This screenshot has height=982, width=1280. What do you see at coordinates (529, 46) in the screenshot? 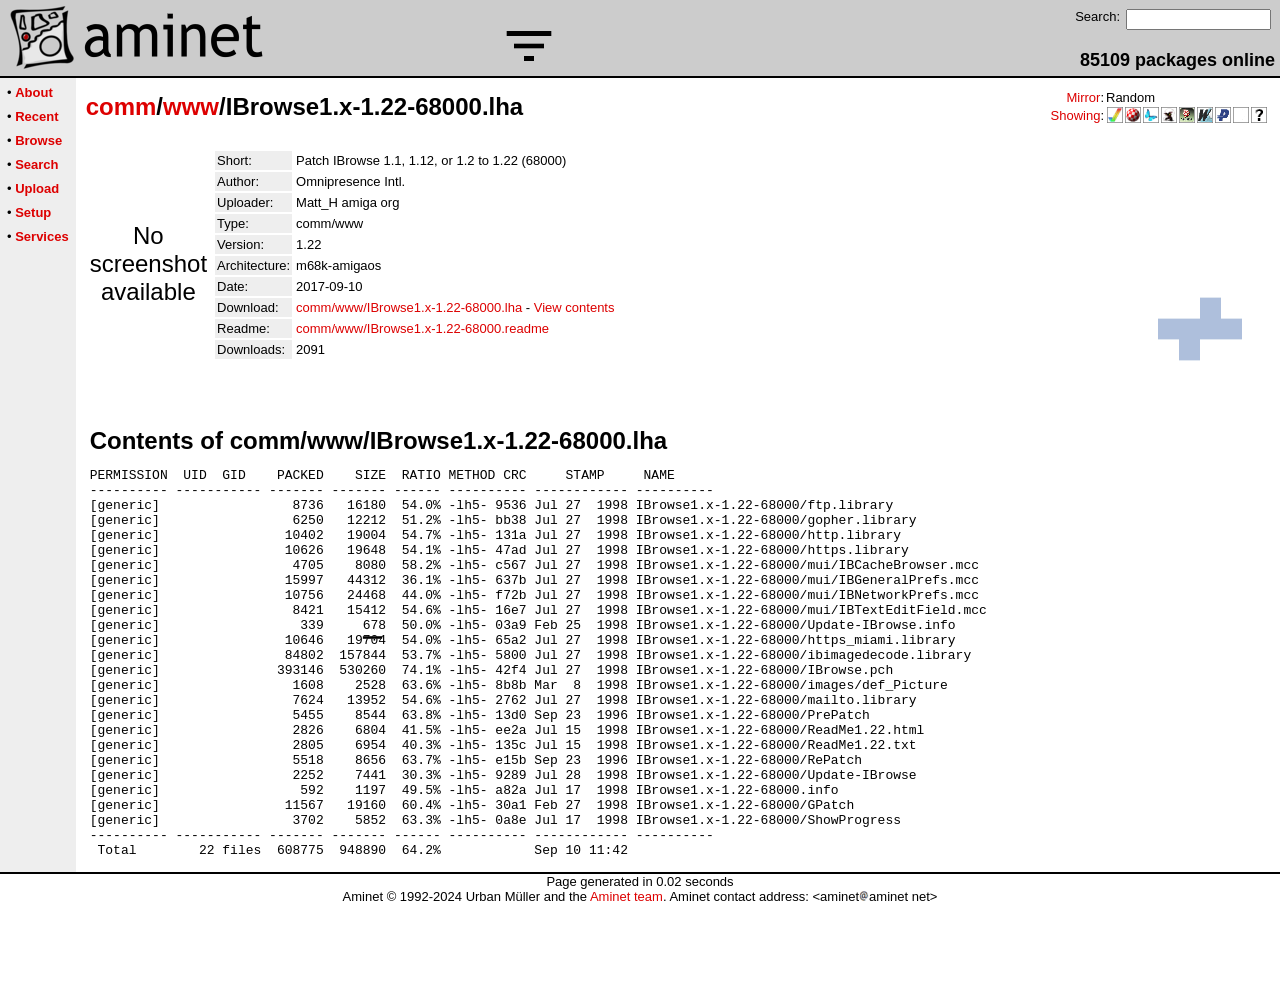
I see `filter or sort list items` at bounding box center [529, 46].